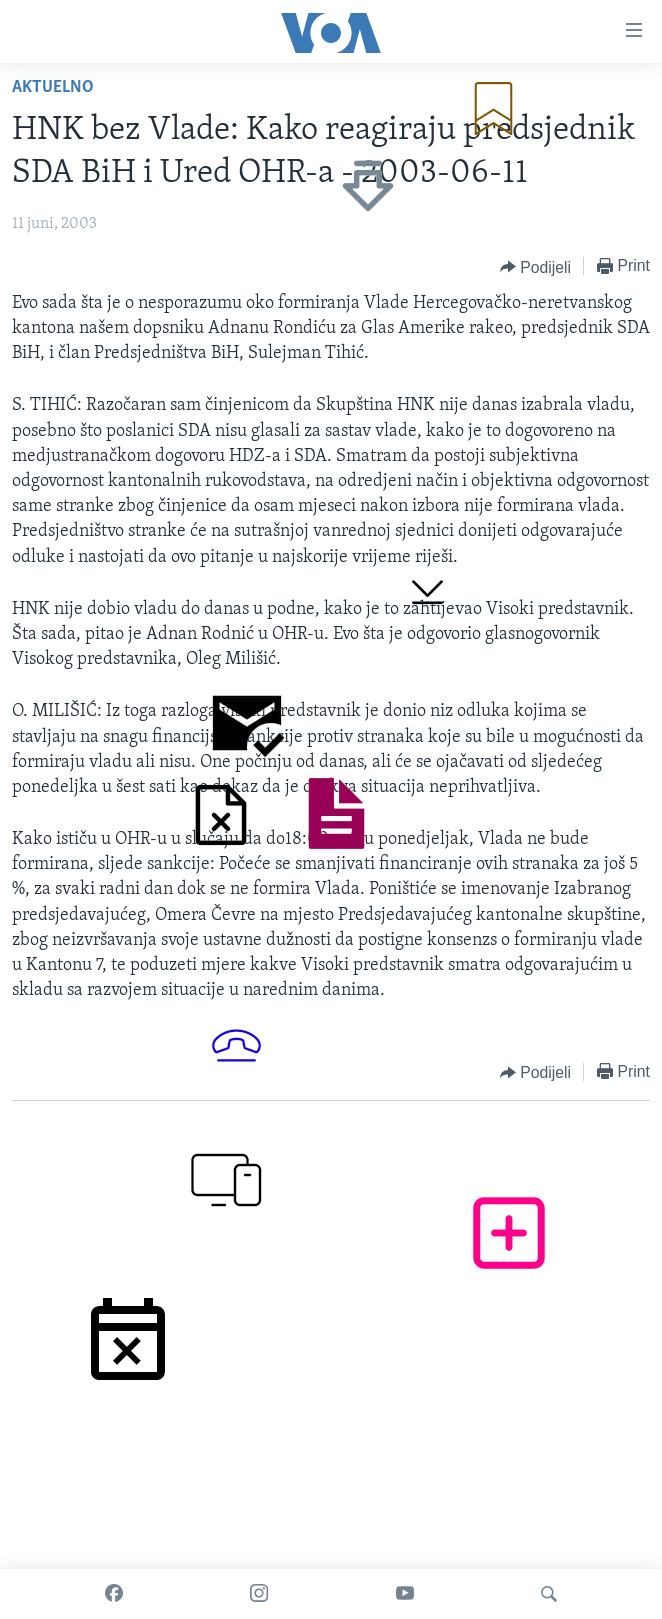  Describe the element at coordinates (225, 1180) in the screenshot. I see `manage connected devices` at that location.